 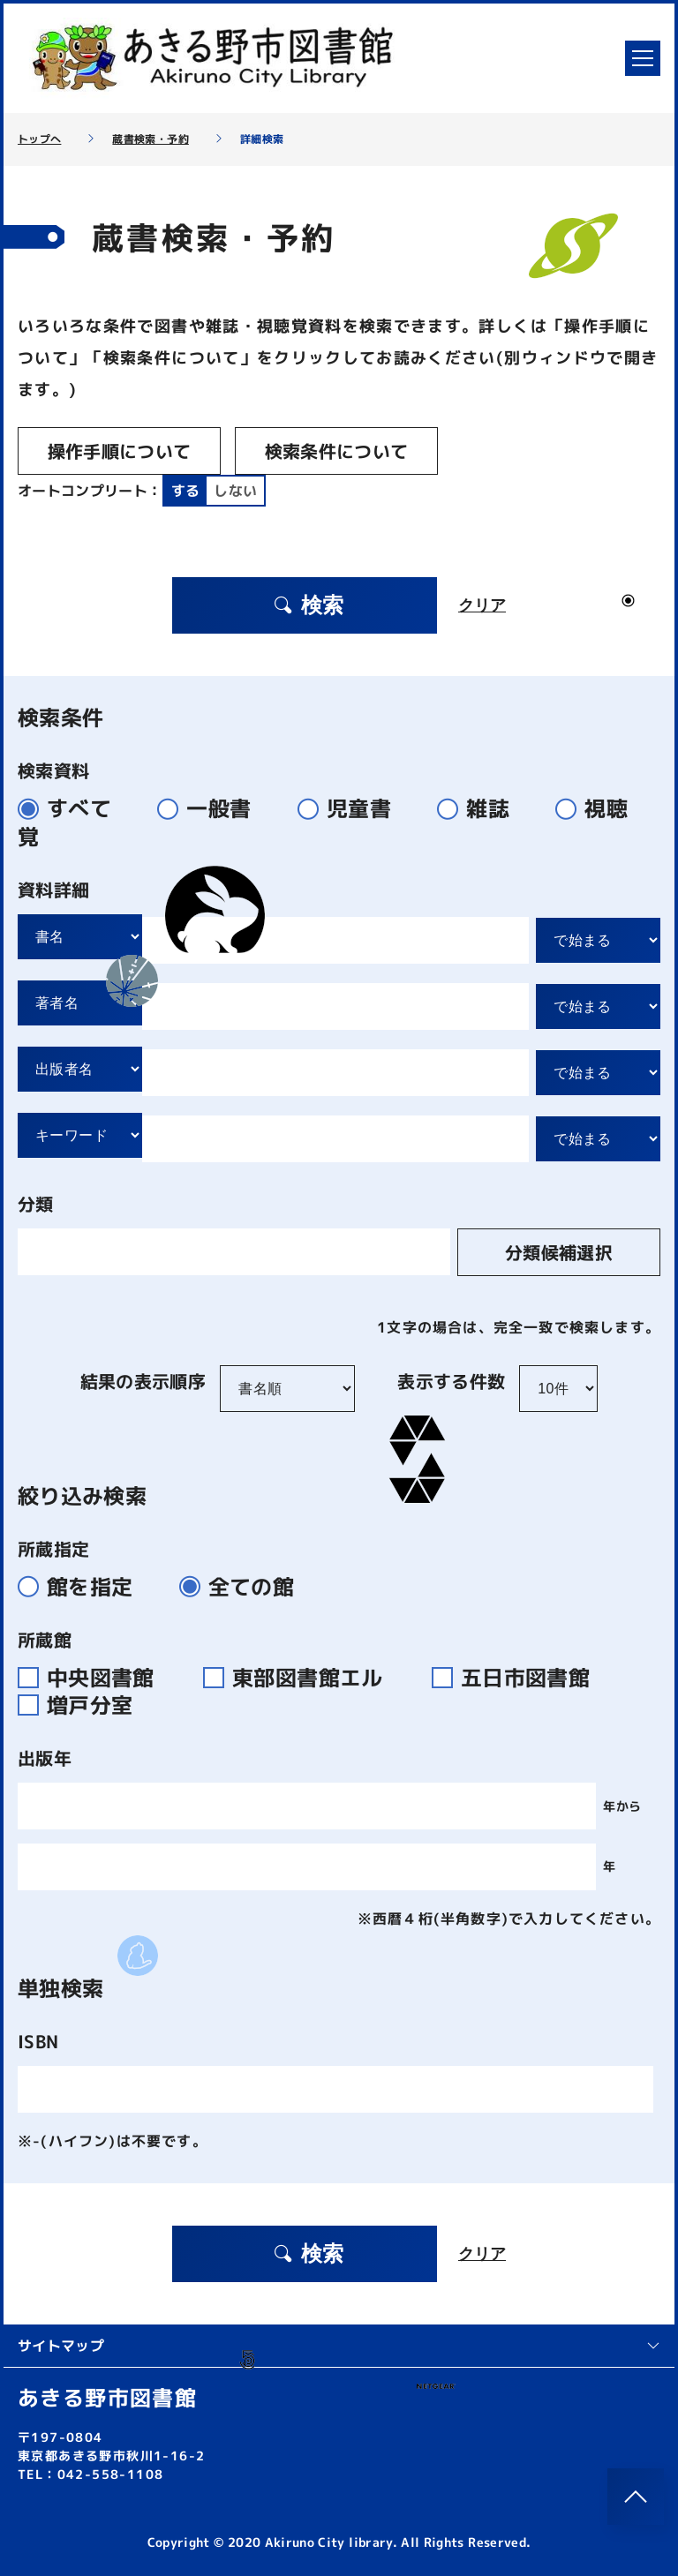 What do you see at coordinates (132, 980) in the screenshot?
I see `visit the Ex Ordo website or platform` at bounding box center [132, 980].